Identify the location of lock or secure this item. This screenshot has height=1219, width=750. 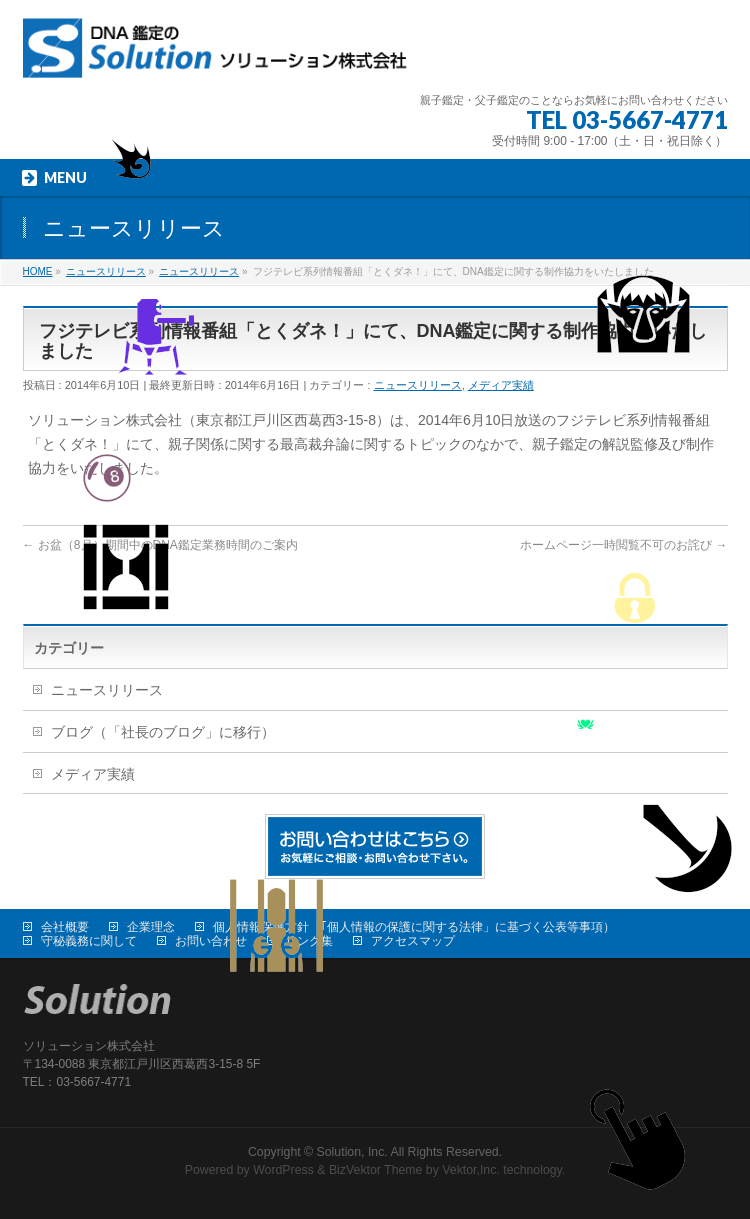
(635, 598).